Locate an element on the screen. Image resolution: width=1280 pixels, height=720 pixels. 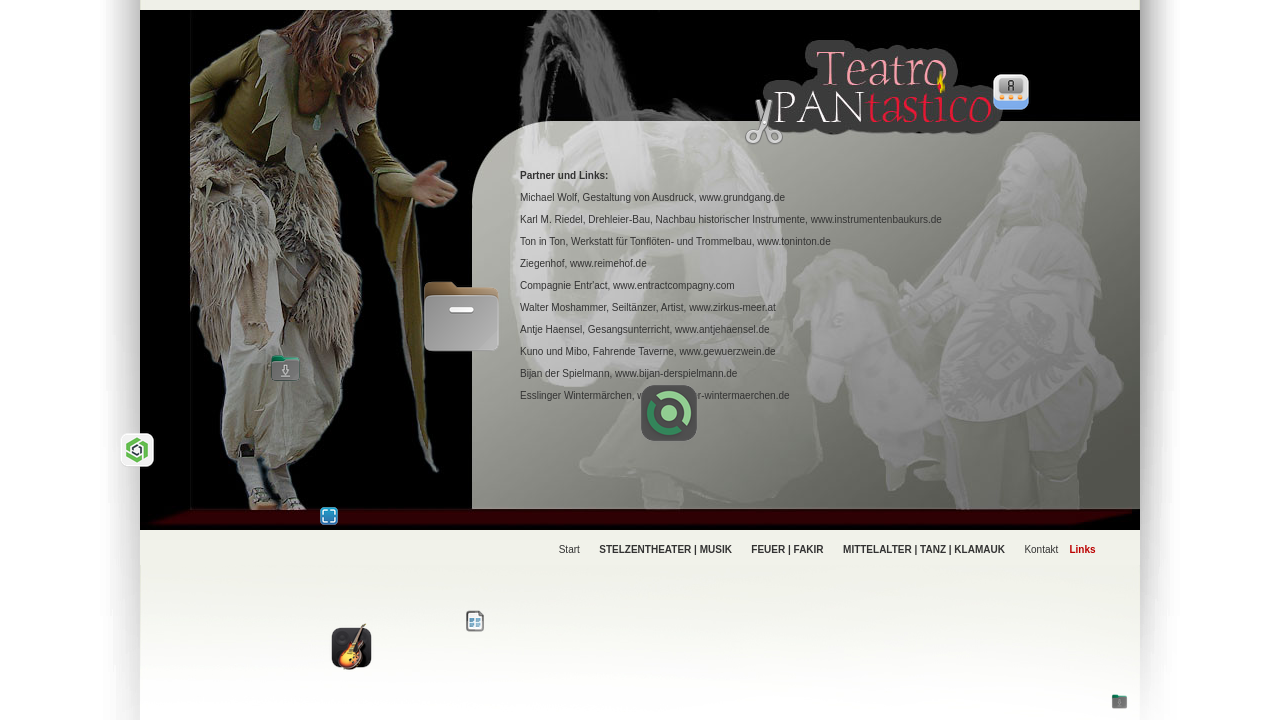
open downloads folder is located at coordinates (285, 367).